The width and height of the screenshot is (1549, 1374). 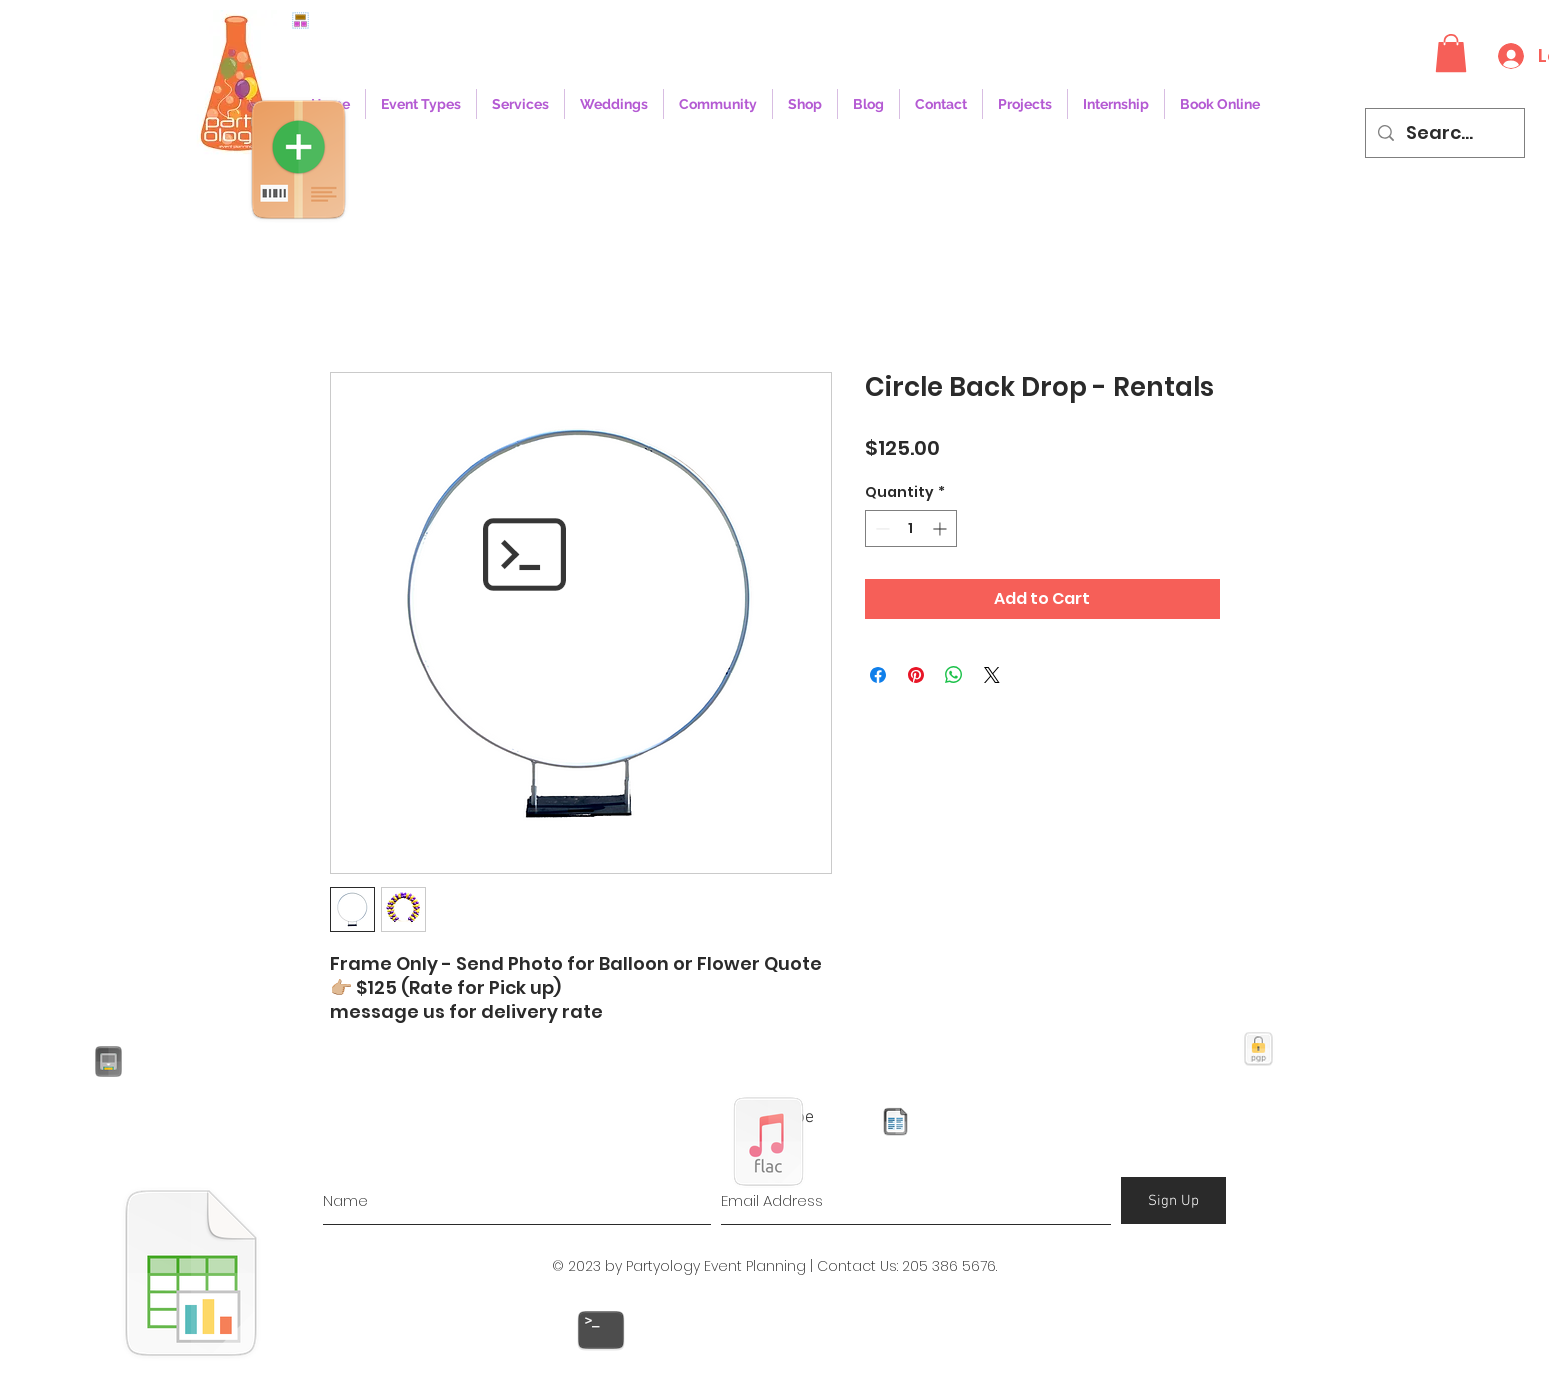 What do you see at coordinates (524, 554) in the screenshot?
I see `open terminal or command line interface` at bounding box center [524, 554].